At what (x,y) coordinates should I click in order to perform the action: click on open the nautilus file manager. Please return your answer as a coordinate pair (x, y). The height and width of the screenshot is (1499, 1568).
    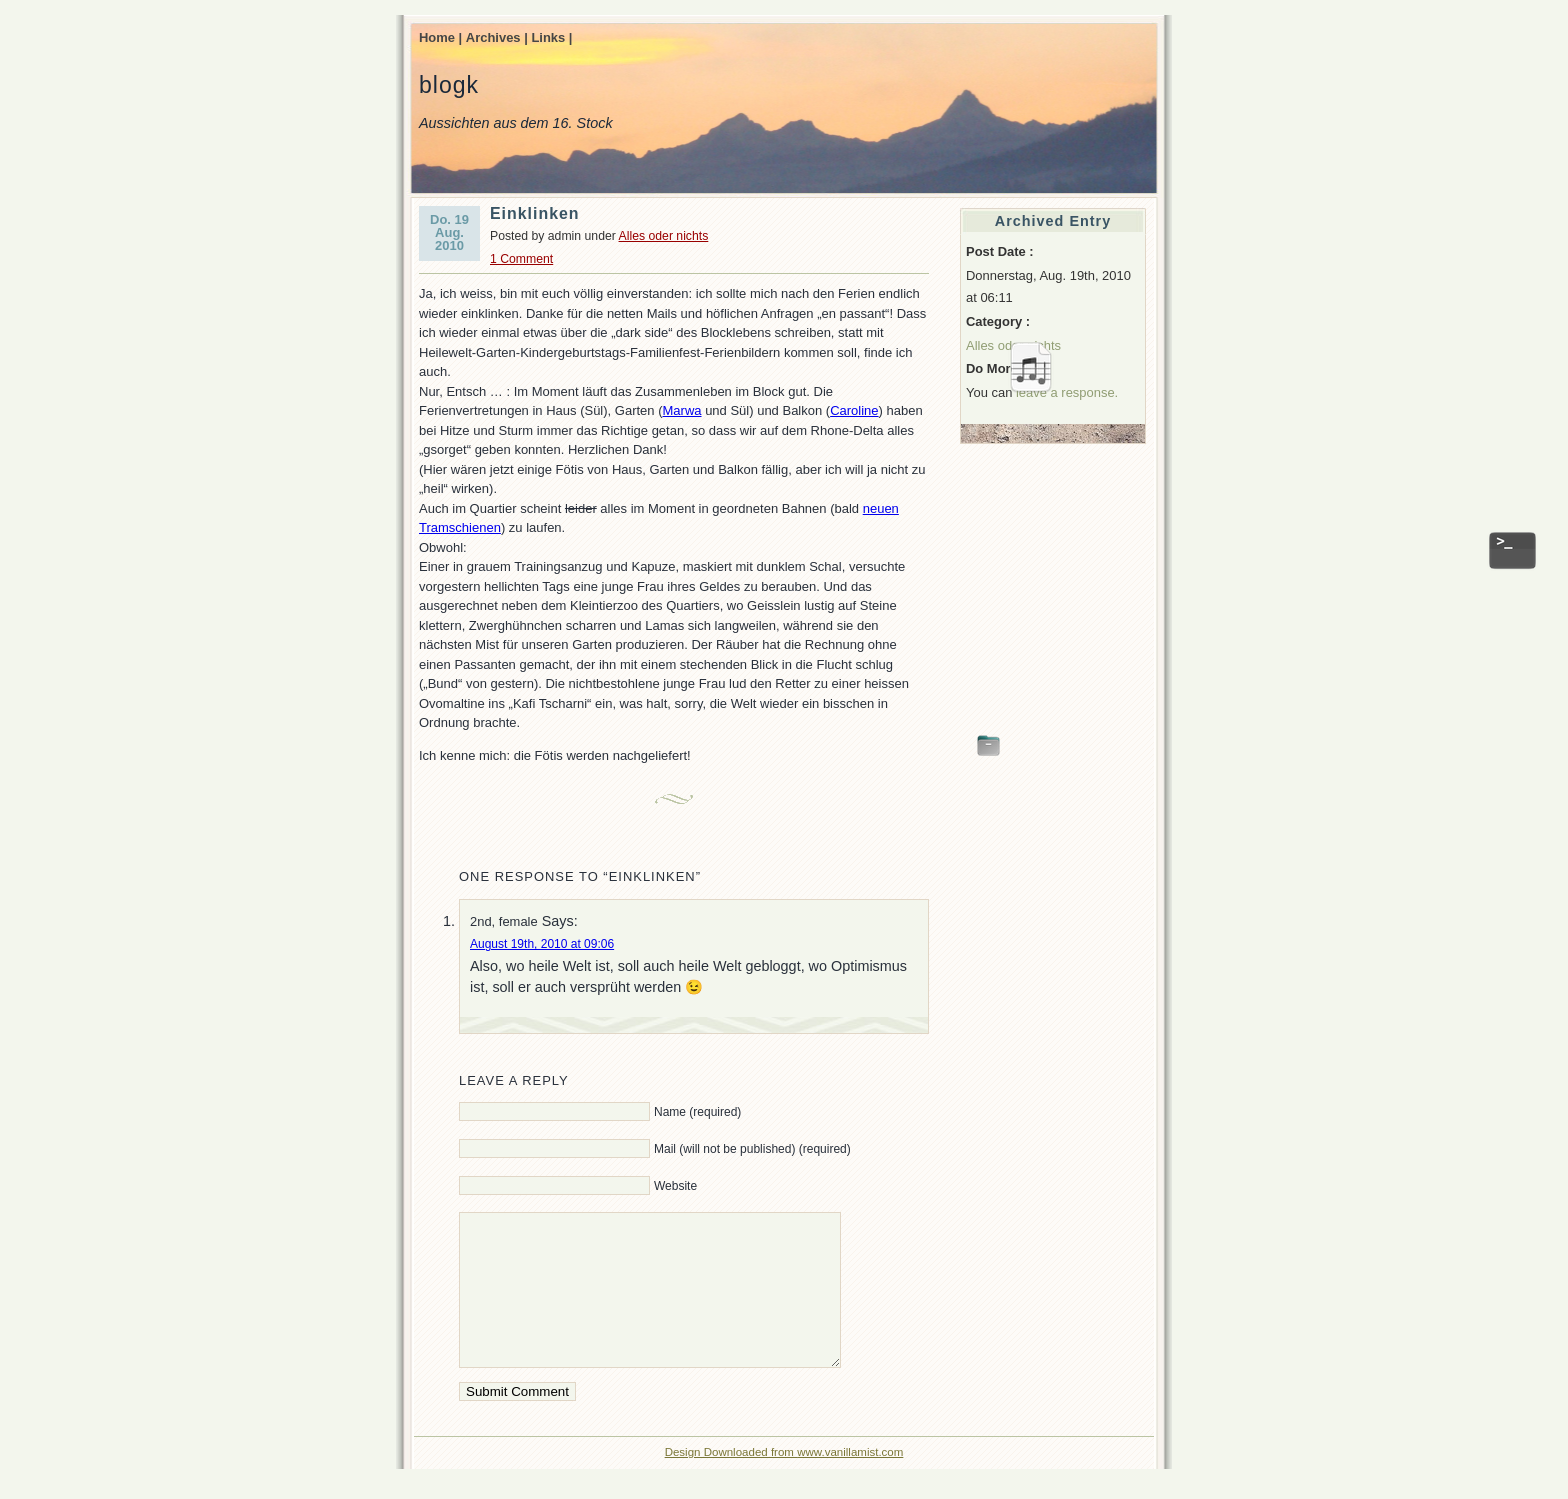
    Looking at the image, I should click on (988, 745).